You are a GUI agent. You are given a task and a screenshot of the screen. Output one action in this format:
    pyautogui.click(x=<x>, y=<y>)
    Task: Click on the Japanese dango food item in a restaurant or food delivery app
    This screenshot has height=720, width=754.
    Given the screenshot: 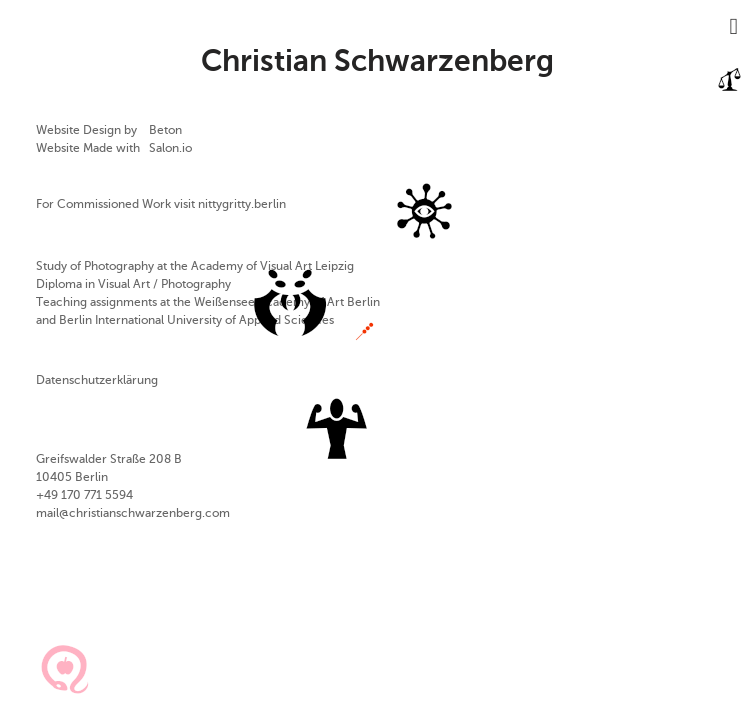 What is the action you would take?
    pyautogui.click(x=364, y=331)
    